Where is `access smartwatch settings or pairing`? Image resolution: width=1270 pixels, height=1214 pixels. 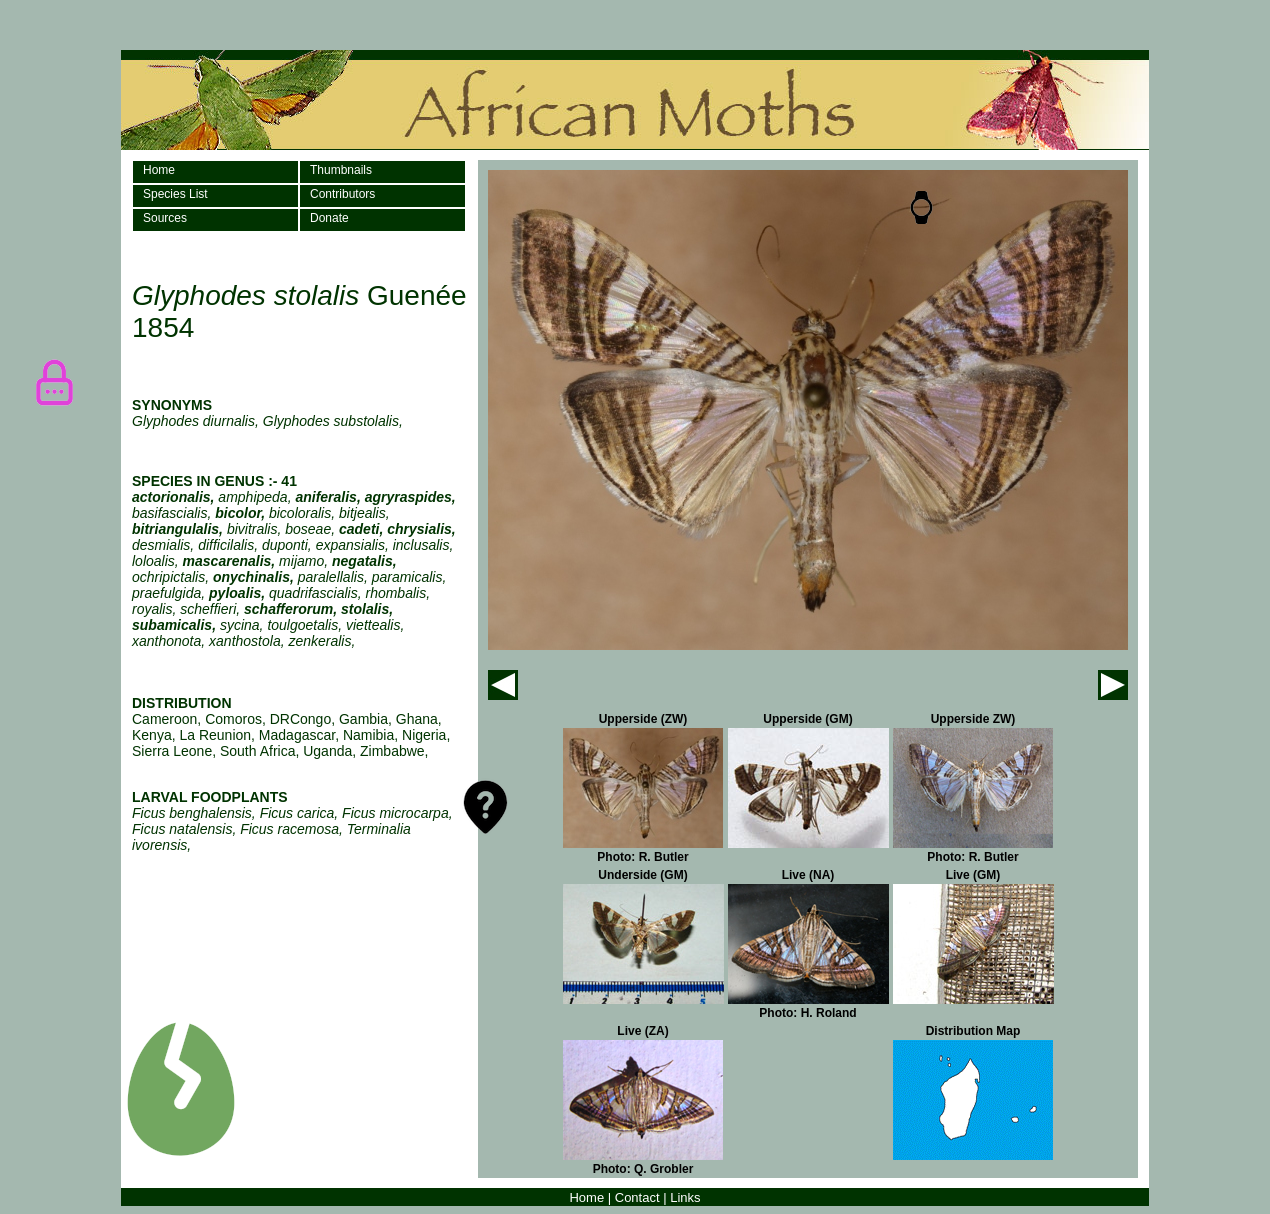 access smartwatch settings or pairing is located at coordinates (921, 207).